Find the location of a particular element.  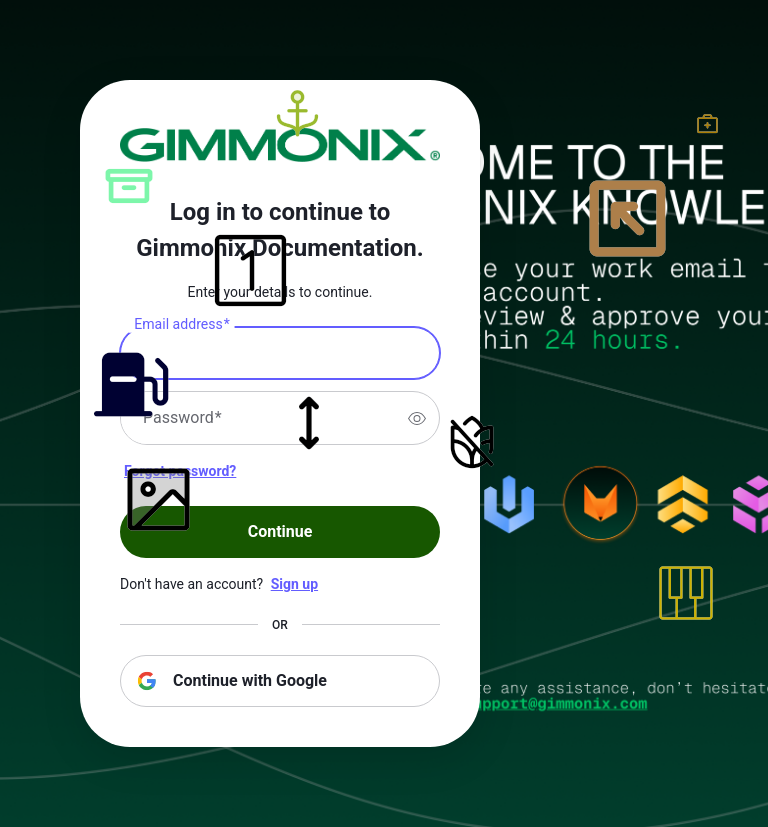

indicates step one in a multi-step process is located at coordinates (250, 270).